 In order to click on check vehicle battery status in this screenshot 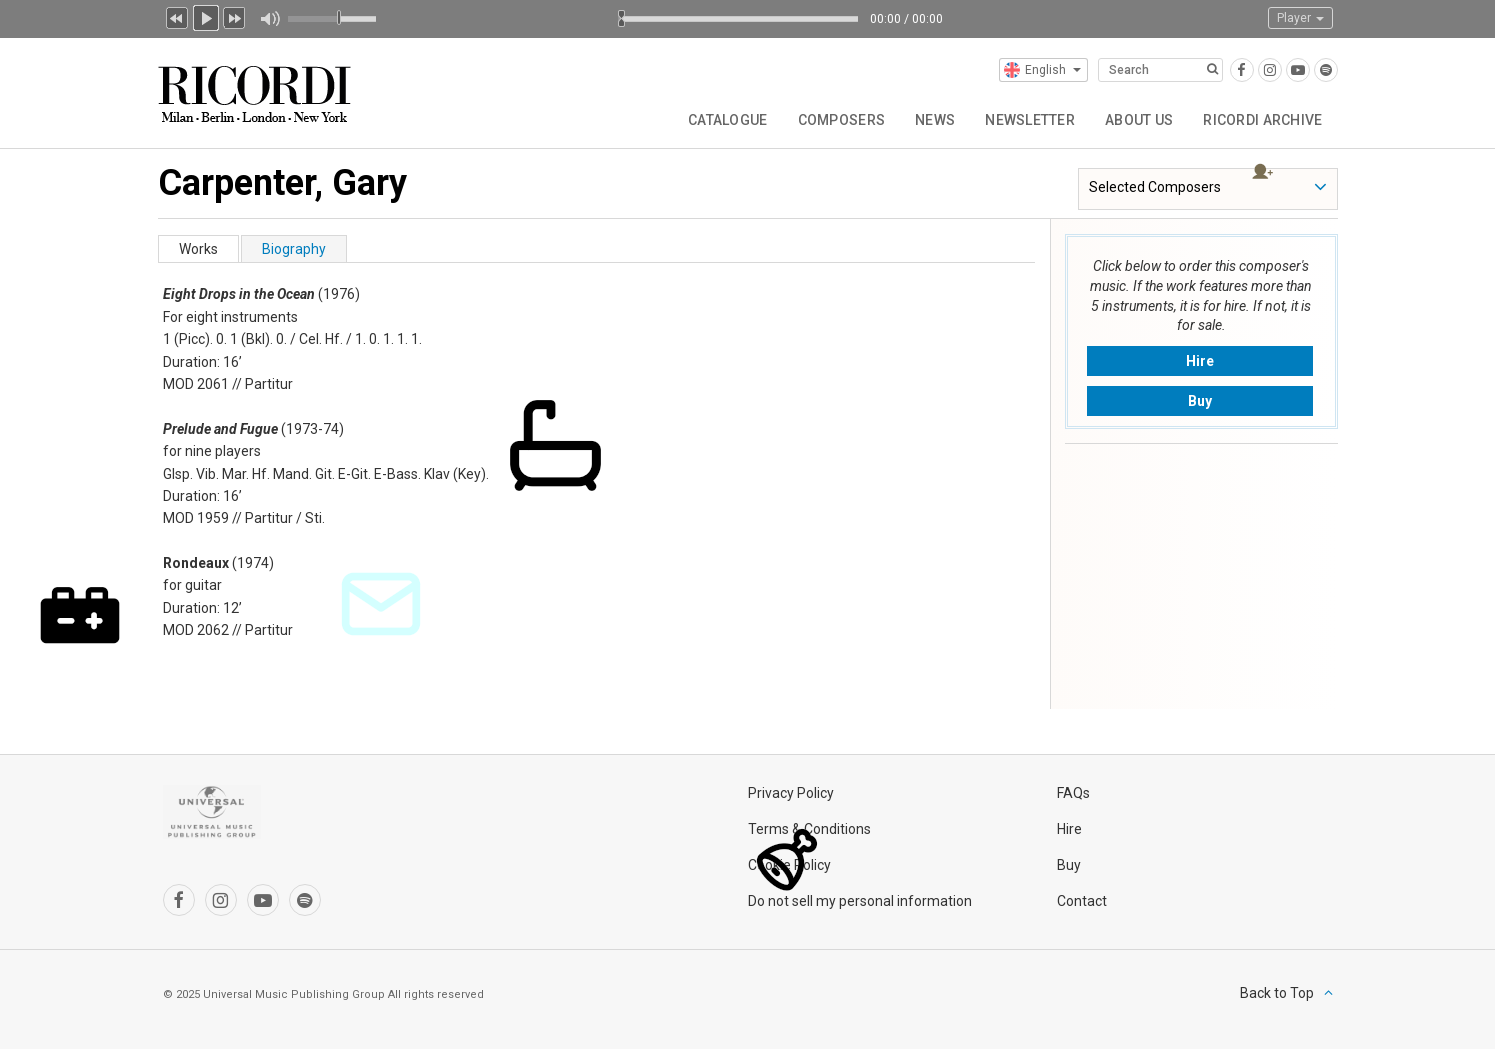, I will do `click(80, 618)`.